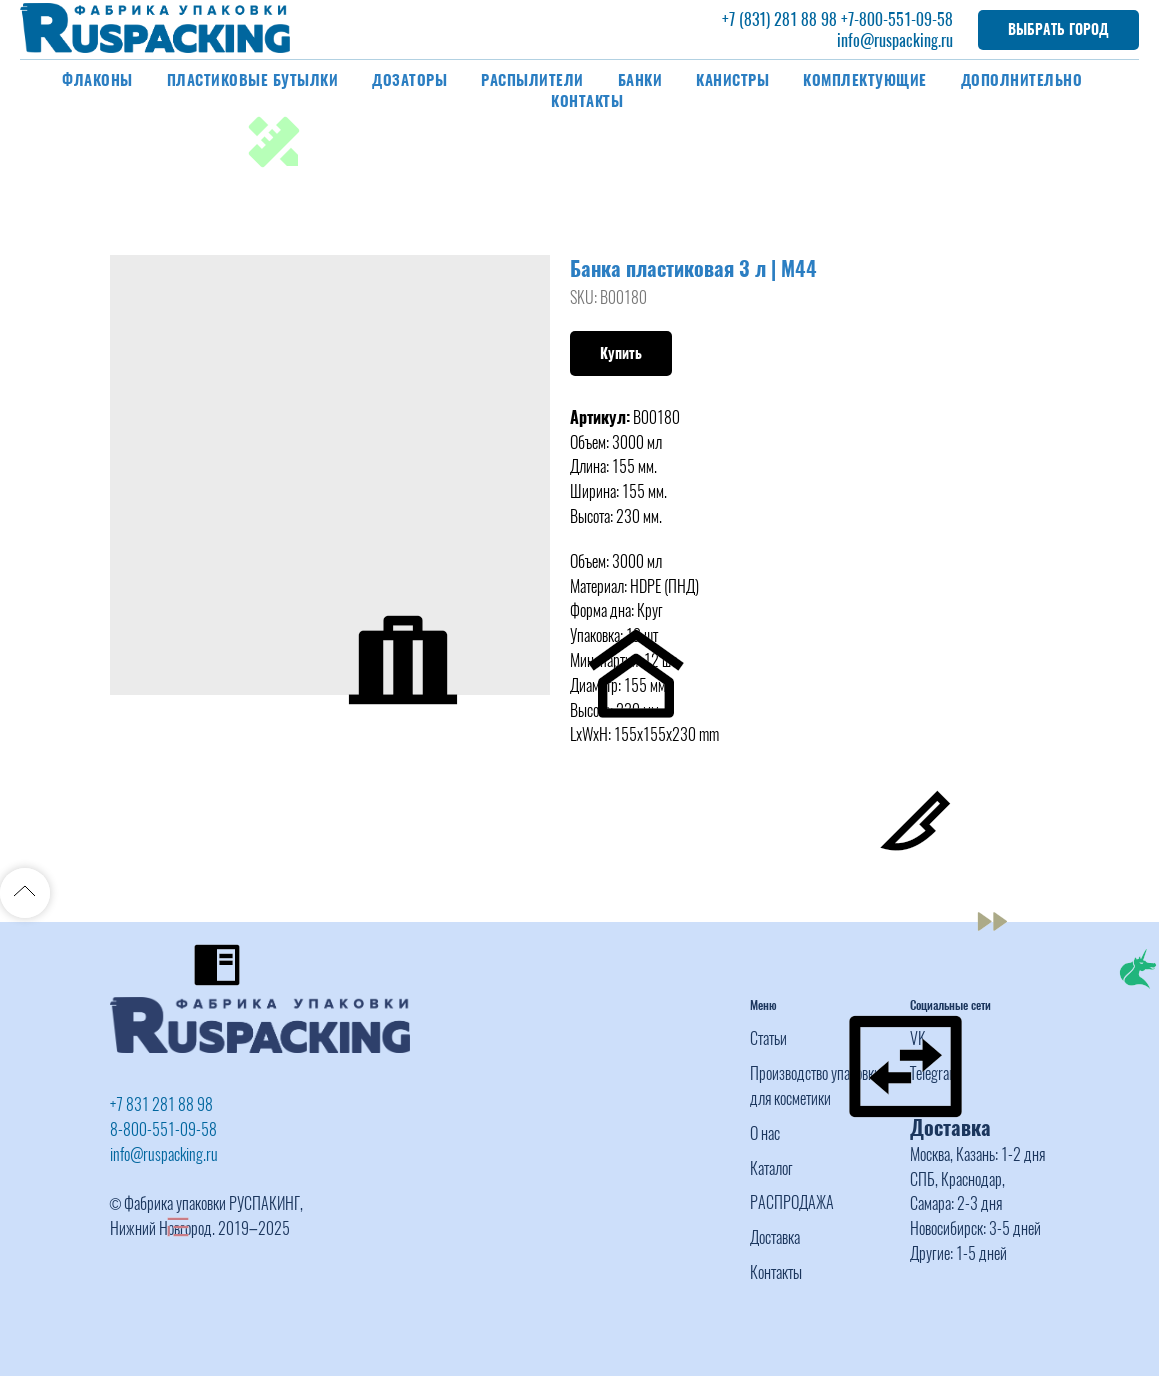 This screenshot has height=1376, width=1159. What do you see at coordinates (636, 675) in the screenshot?
I see `navigate to home screen` at bounding box center [636, 675].